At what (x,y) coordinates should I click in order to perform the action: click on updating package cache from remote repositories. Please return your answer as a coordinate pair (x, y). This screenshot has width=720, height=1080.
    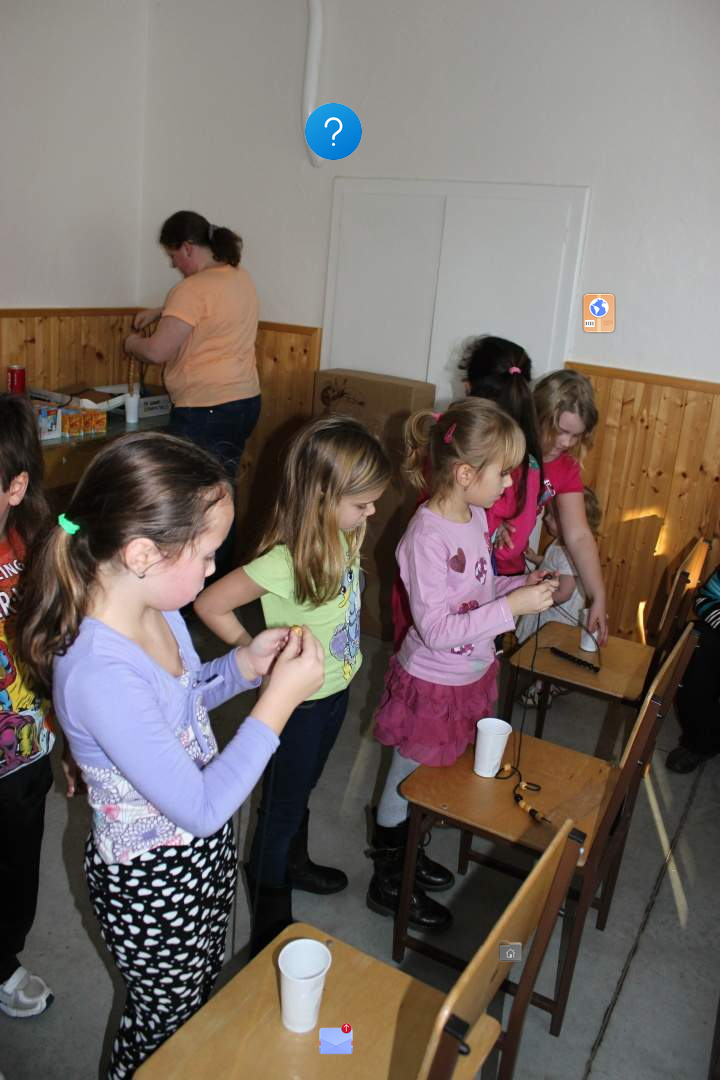
    Looking at the image, I should click on (599, 313).